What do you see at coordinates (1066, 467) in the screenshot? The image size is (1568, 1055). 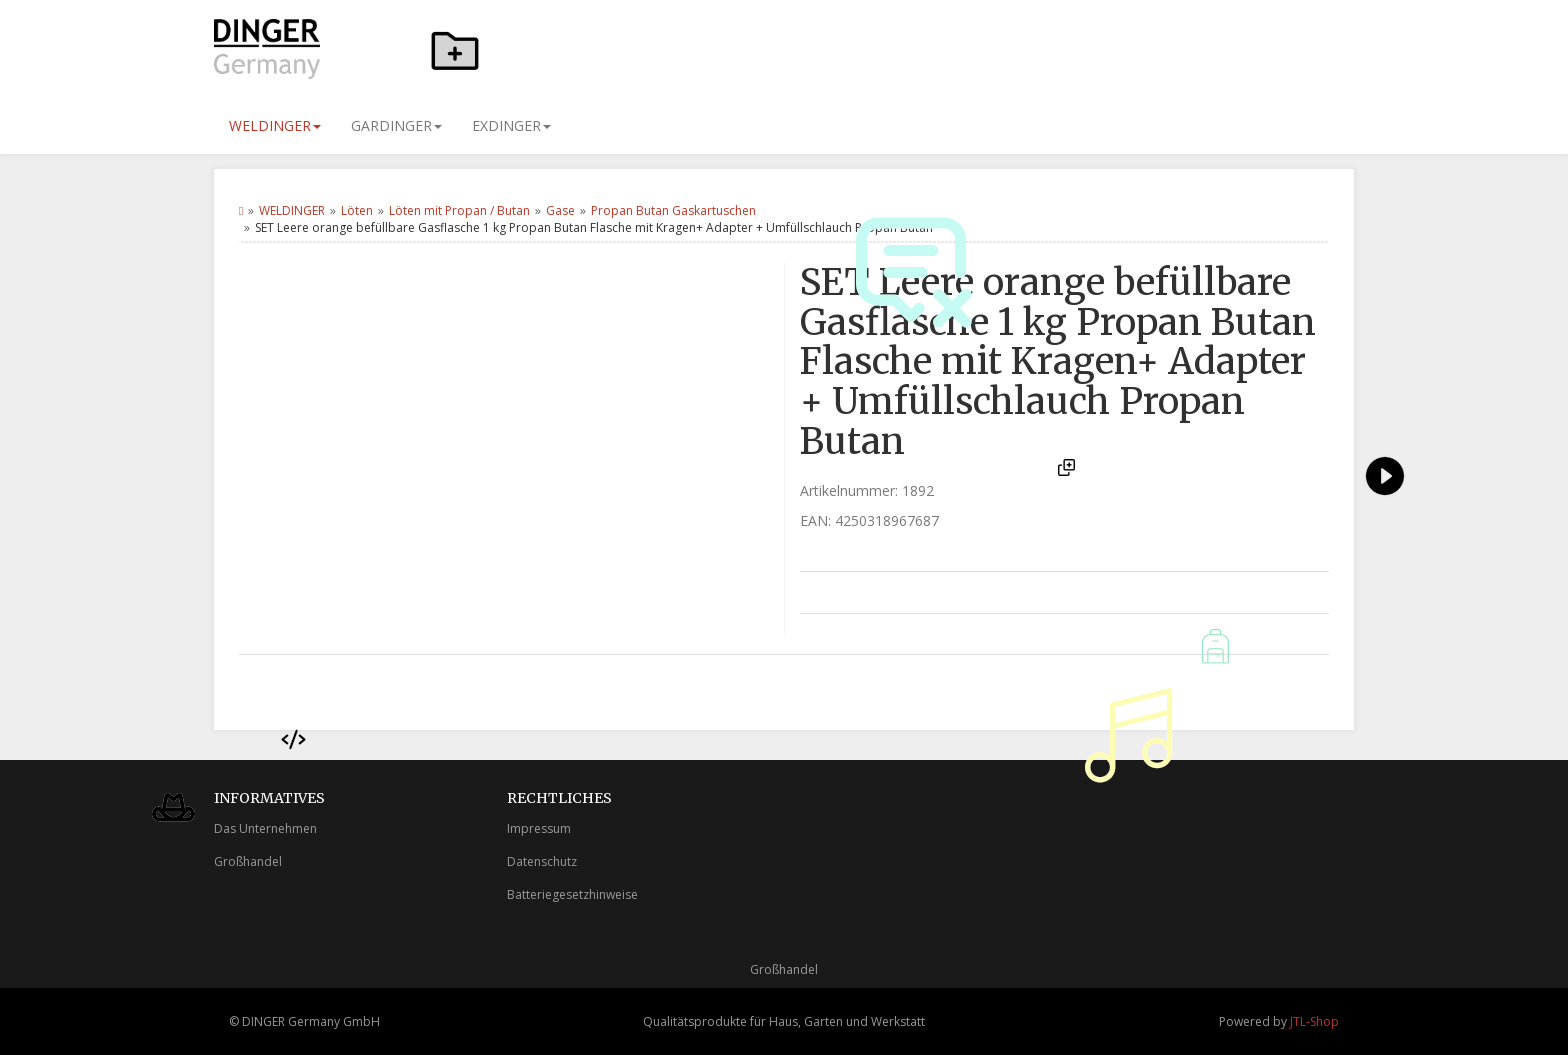 I see `duplicate or copy an item` at bounding box center [1066, 467].